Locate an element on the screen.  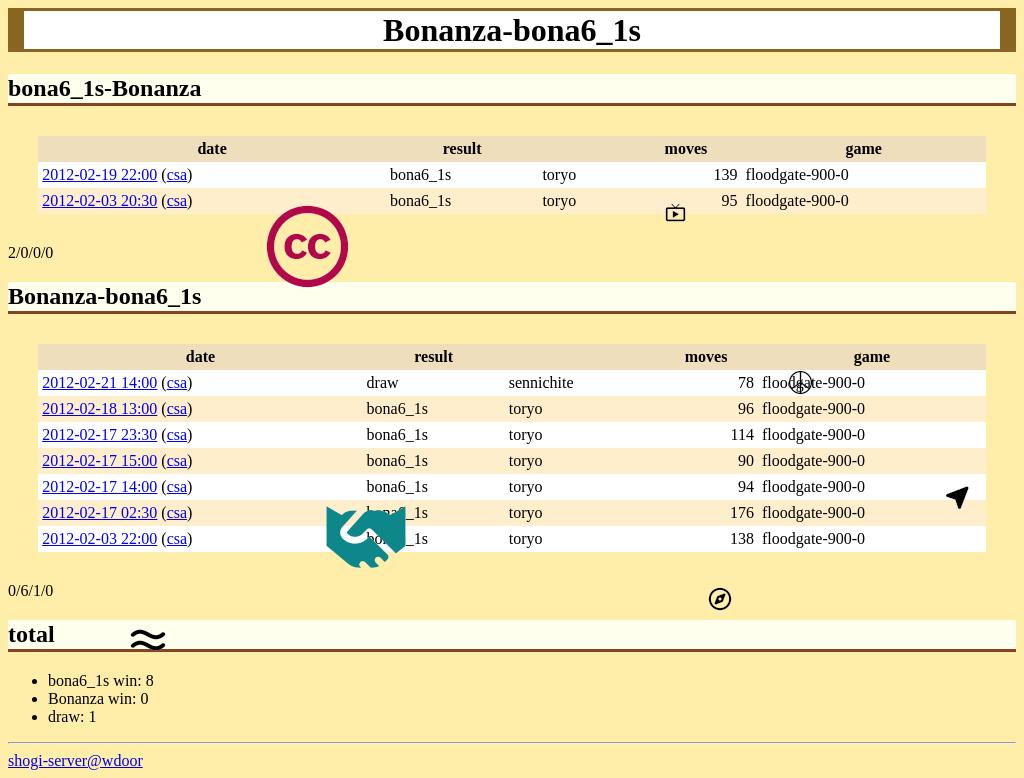
creative commons license indicator is located at coordinates (307, 246).